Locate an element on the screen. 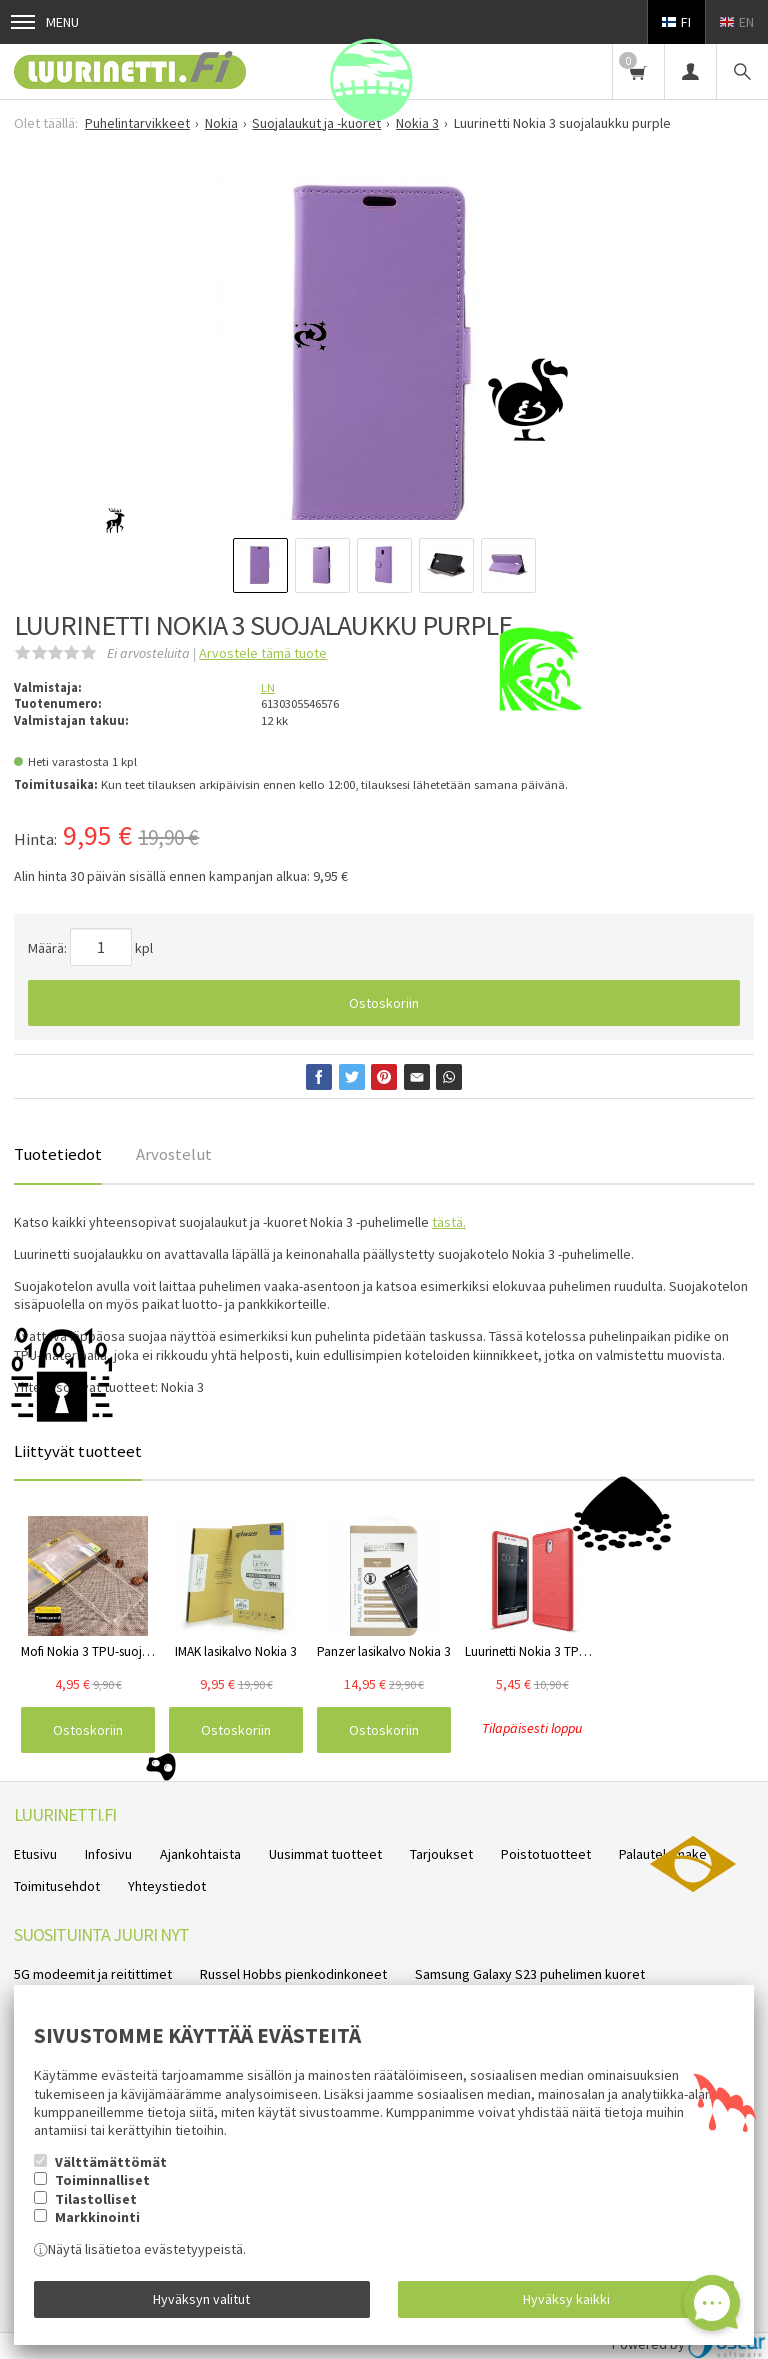 The height and width of the screenshot is (2359, 768). surfing or water sports activity is located at coordinates (541, 669).